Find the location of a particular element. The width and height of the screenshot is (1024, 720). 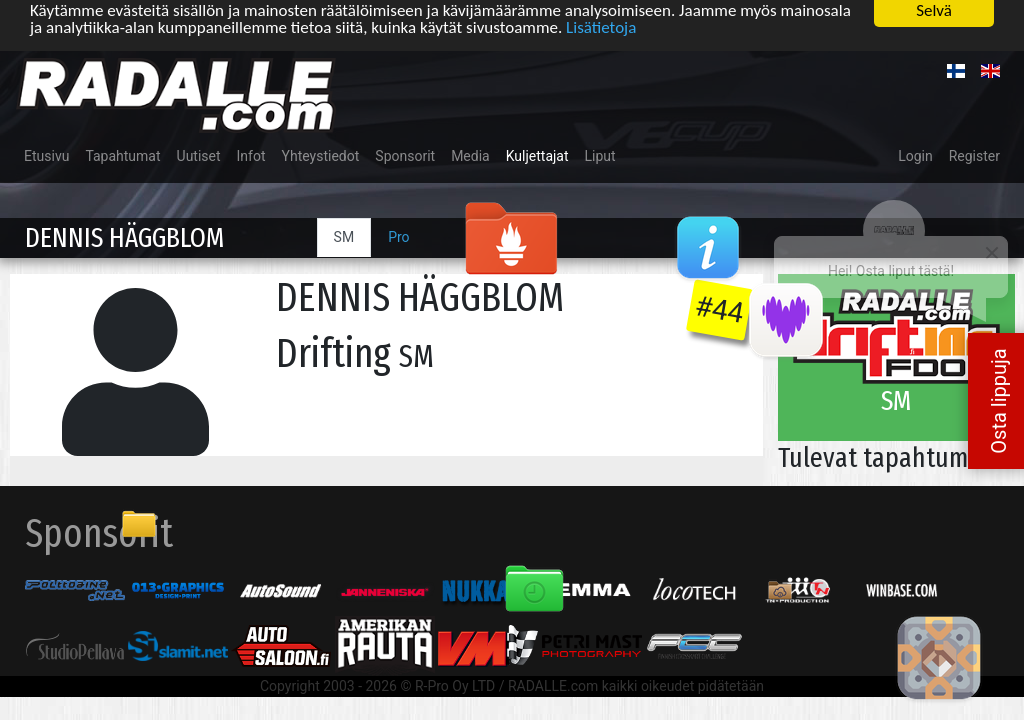

open folder to view files is located at coordinates (139, 524).